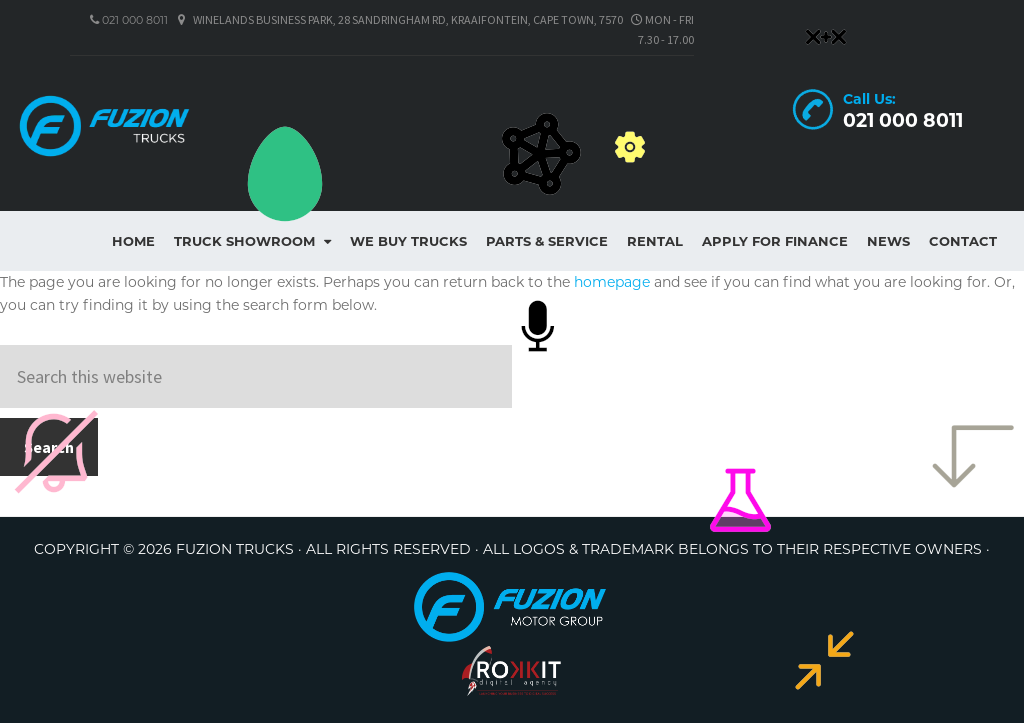 This screenshot has width=1024, height=723. I want to click on mathematical expression or formula input, so click(826, 37).